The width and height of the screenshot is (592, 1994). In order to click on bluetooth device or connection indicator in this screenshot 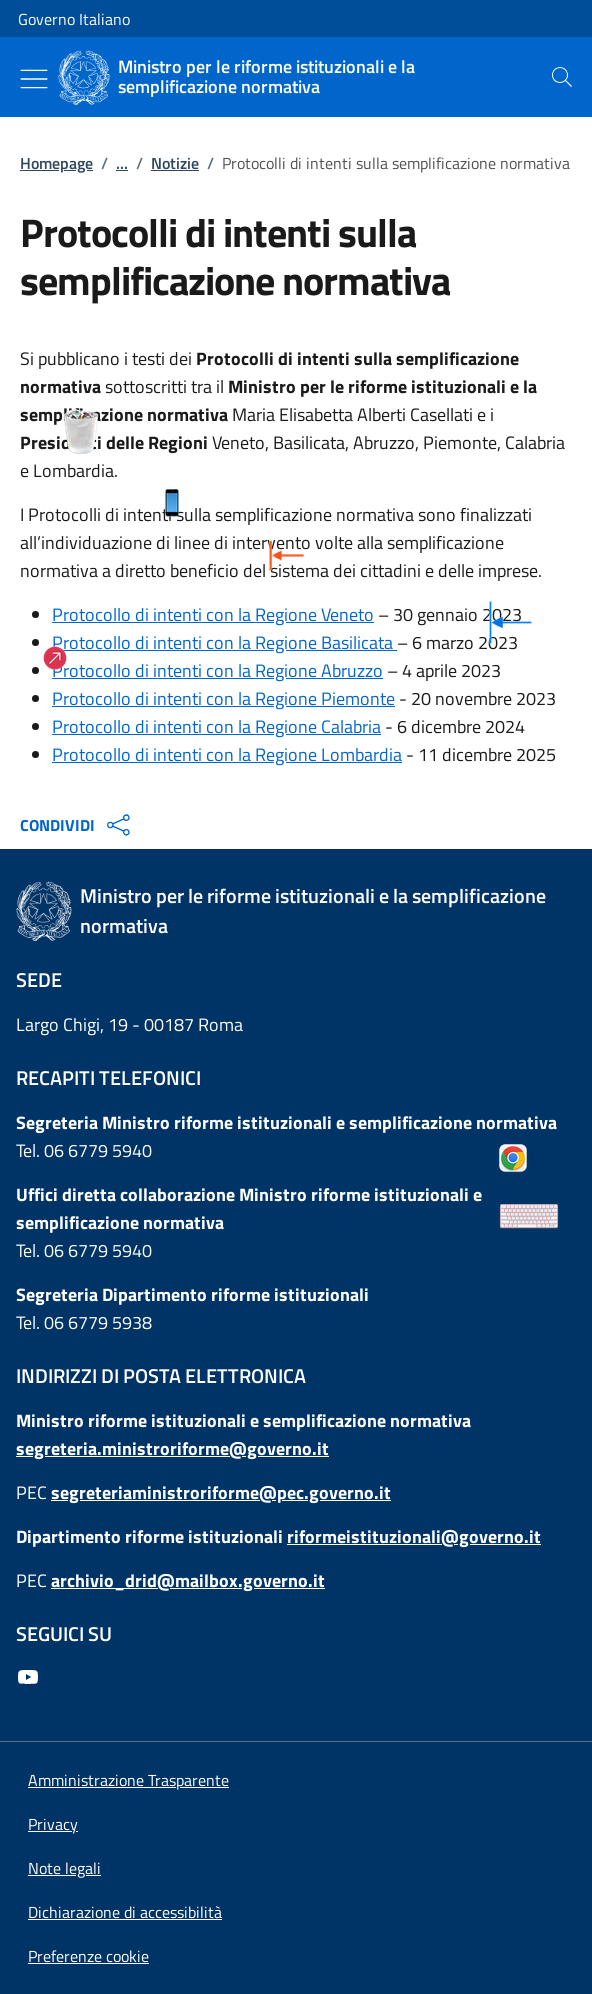, I will do `click(233, 745)`.